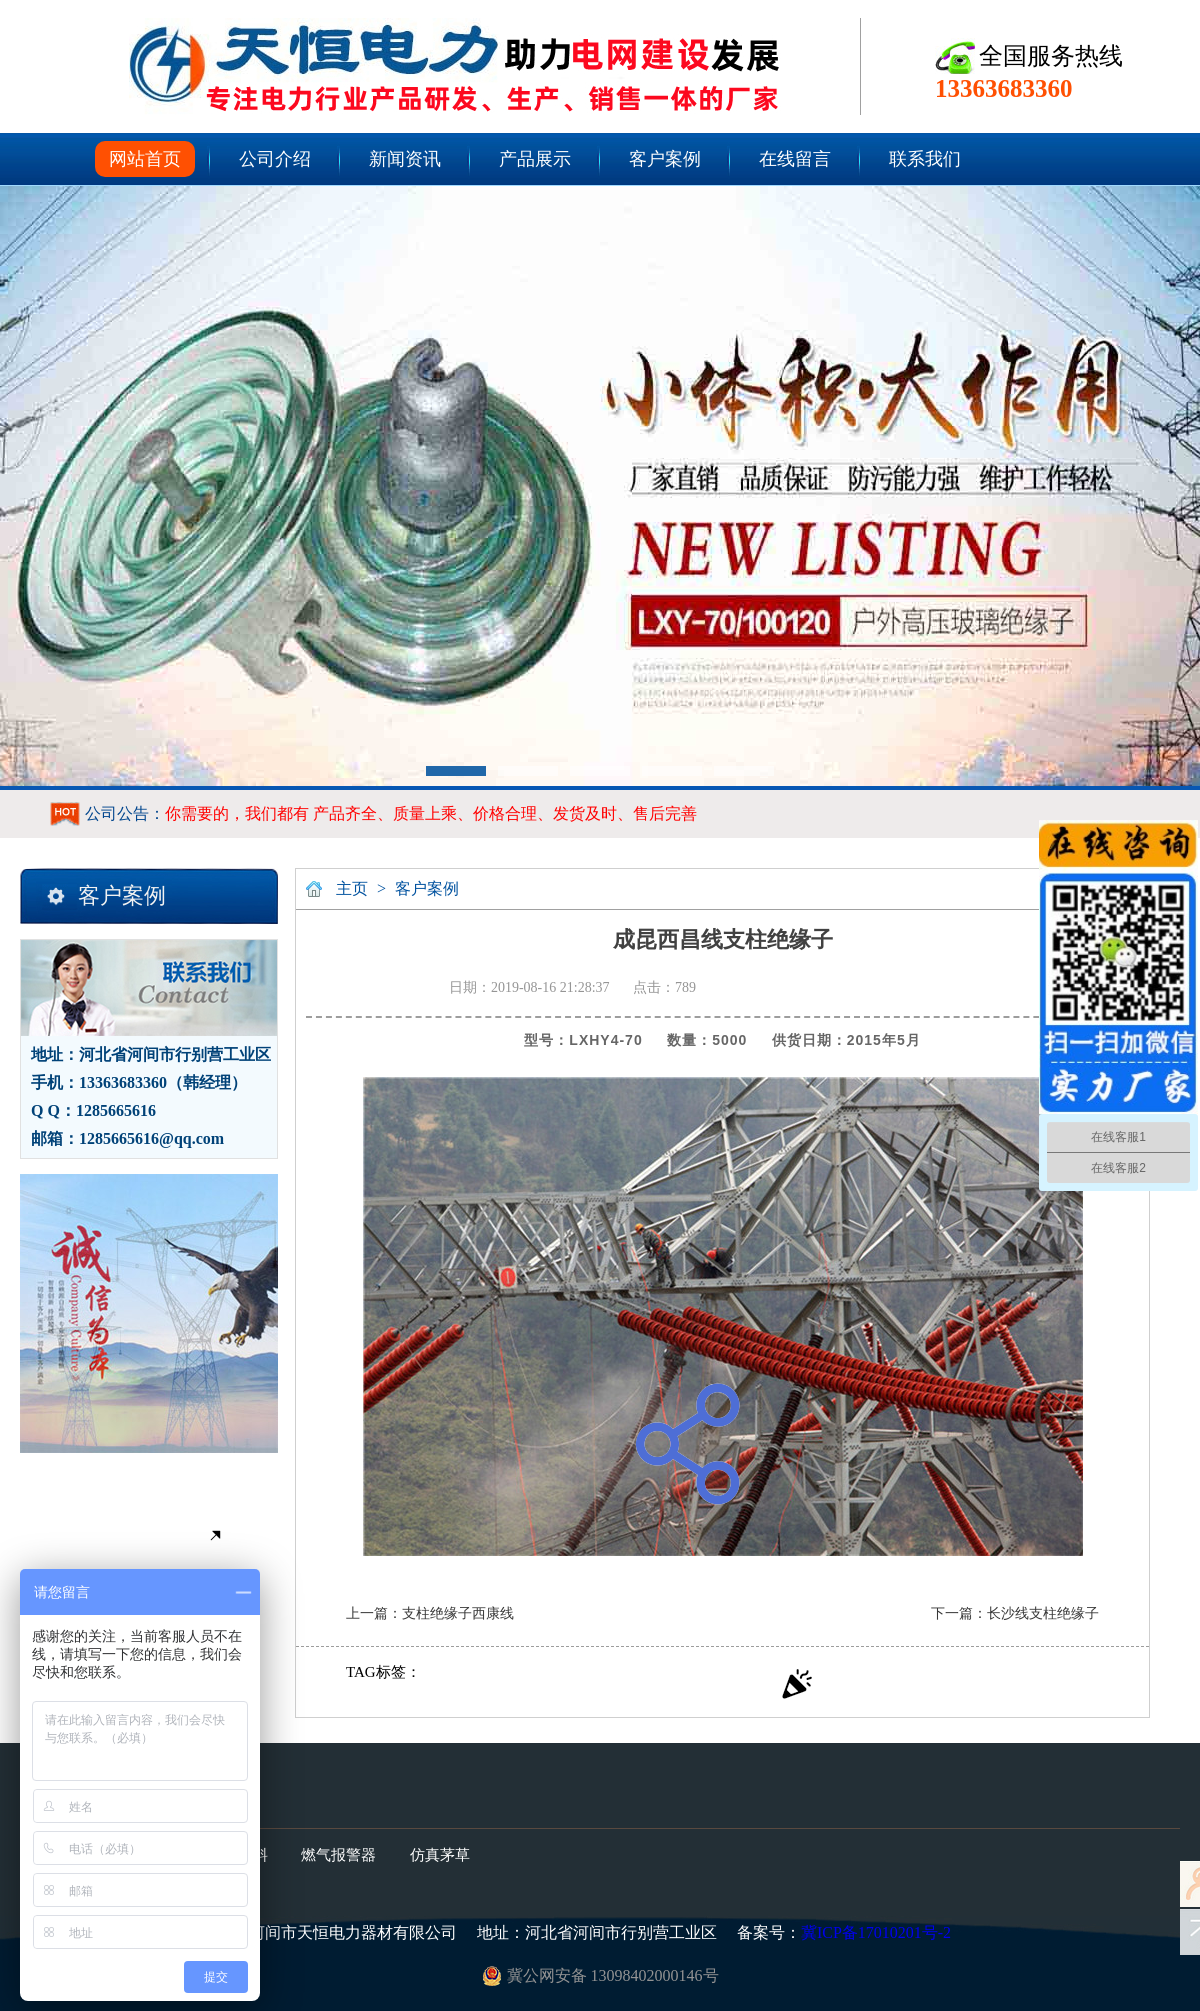 The image size is (1200, 2011). I want to click on celebration or success notification, so click(795, 1685).